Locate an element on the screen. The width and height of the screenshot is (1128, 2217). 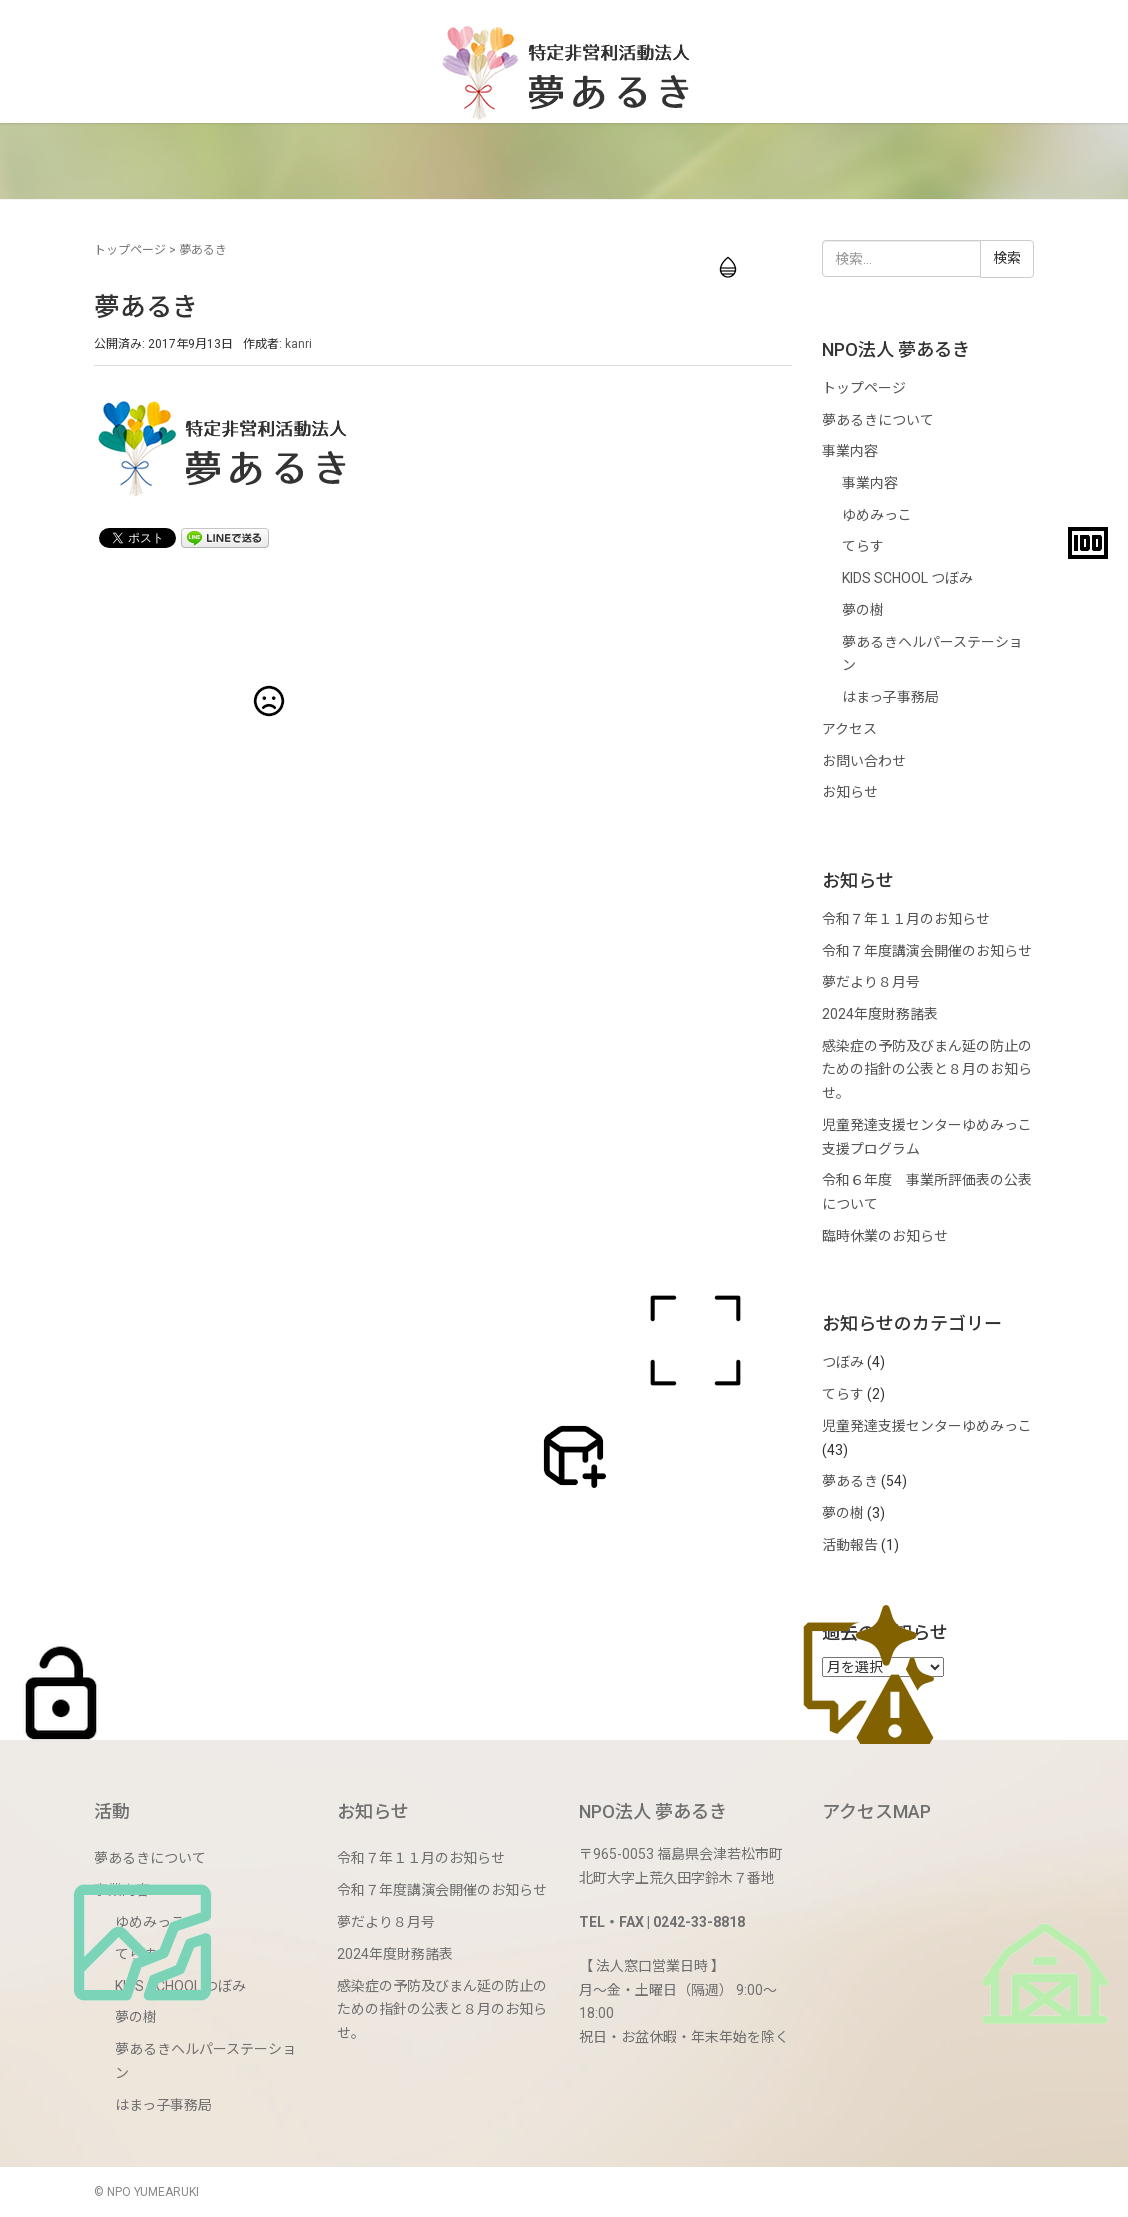
add a new 3D object or shape is located at coordinates (573, 1455).